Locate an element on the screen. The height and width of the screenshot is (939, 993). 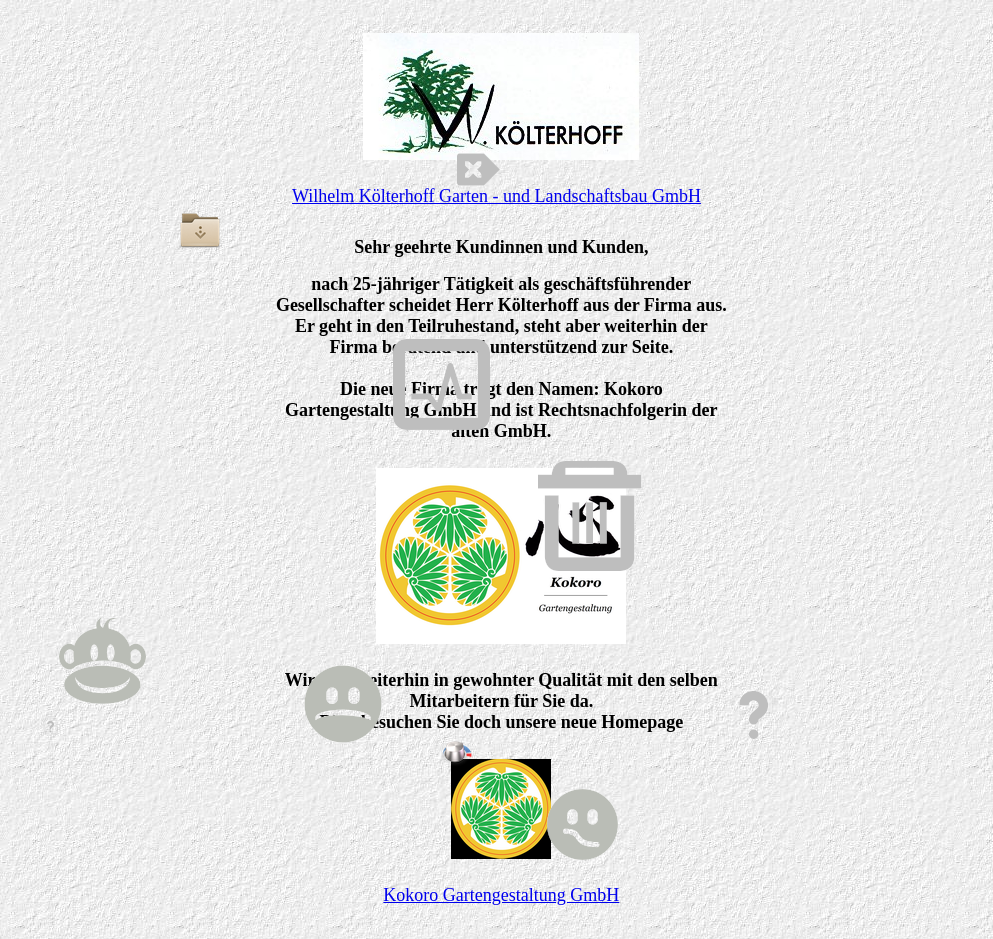
indicates no internet connection despite wifi signal is located at coordinates (753, 705).